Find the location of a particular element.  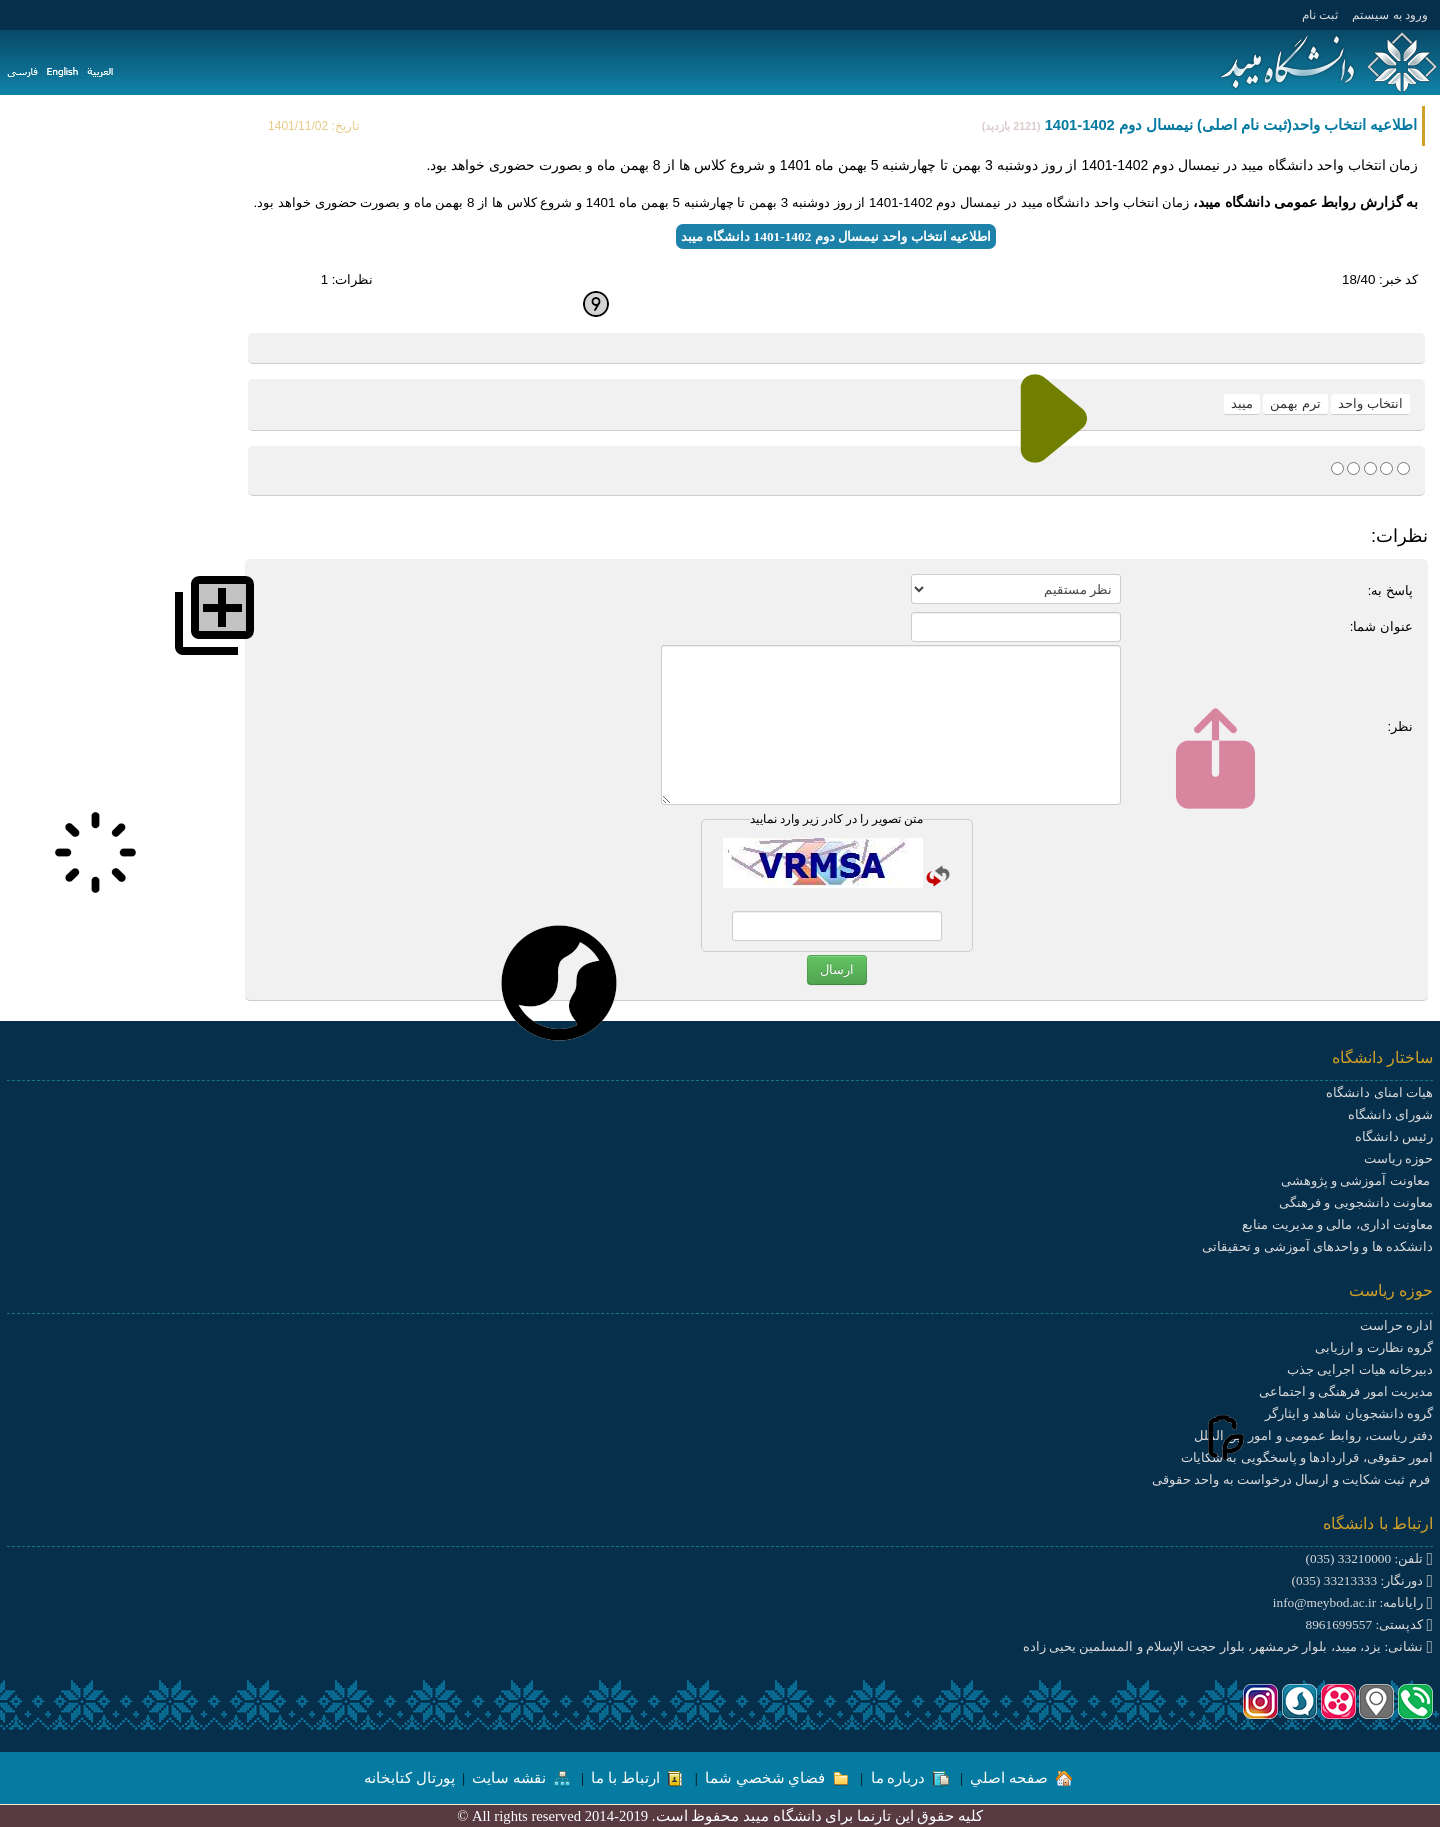

battery eco mode enabled is located at coordinates (1222, 1436).